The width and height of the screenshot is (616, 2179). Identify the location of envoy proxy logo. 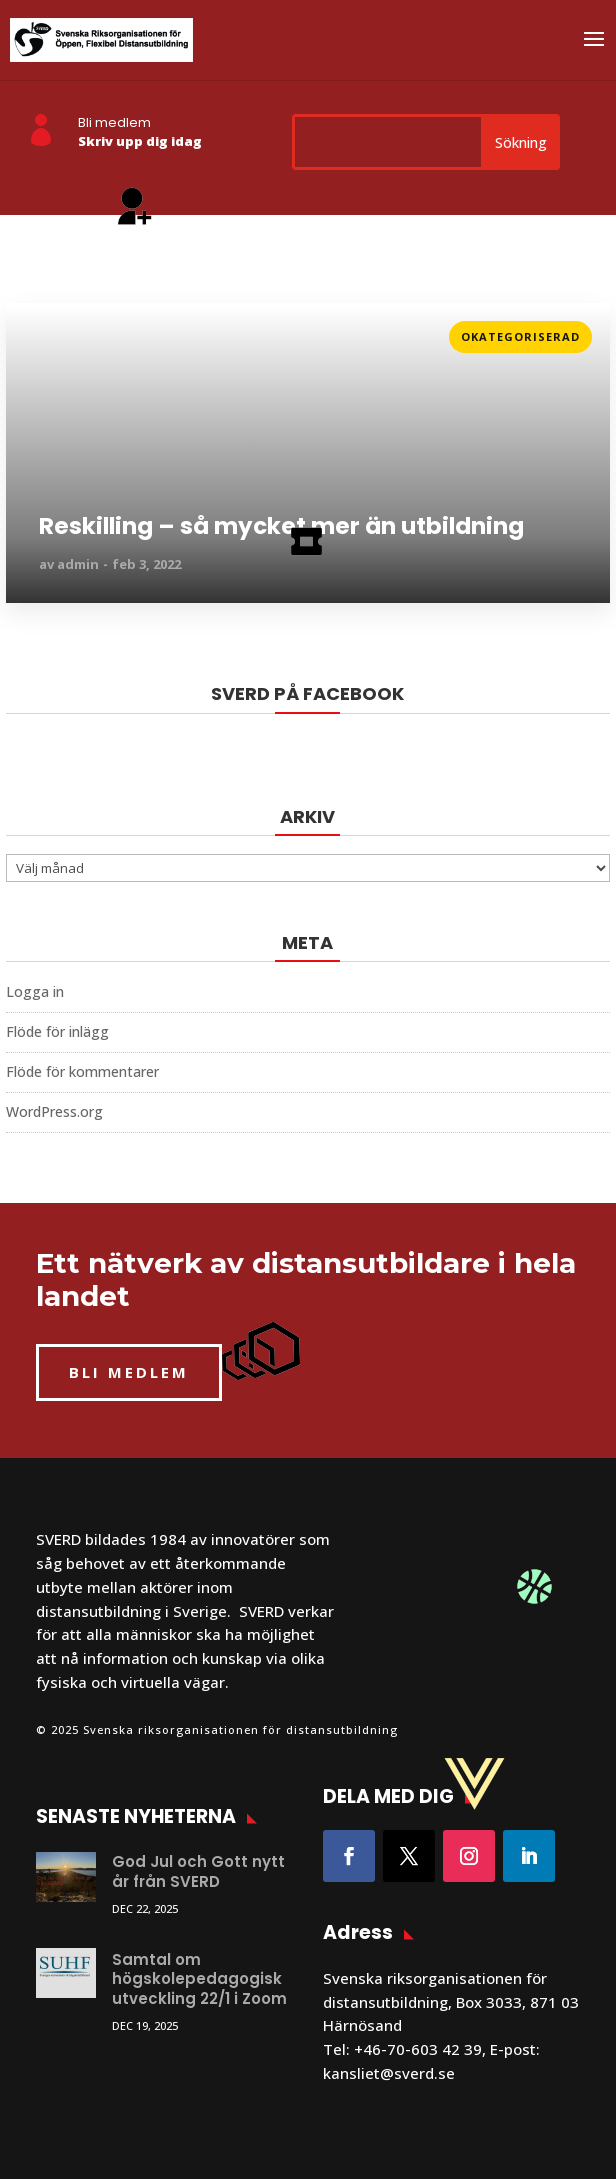
(261, 1351).